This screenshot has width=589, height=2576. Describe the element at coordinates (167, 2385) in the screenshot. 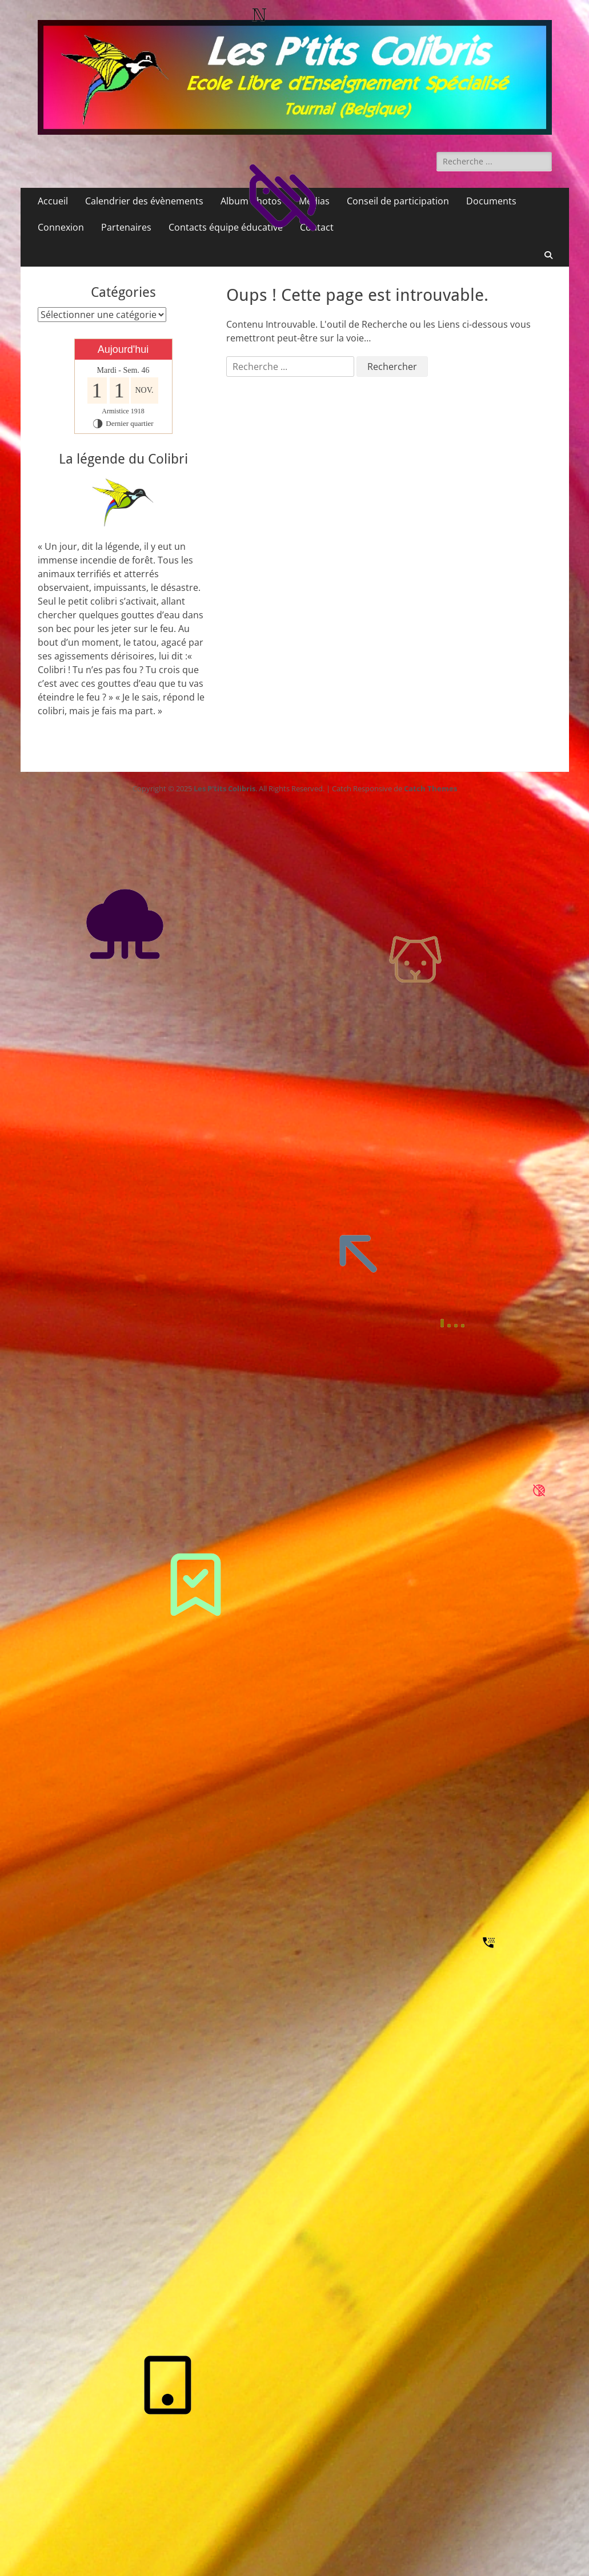

I see `switch to tablet view` at that location.